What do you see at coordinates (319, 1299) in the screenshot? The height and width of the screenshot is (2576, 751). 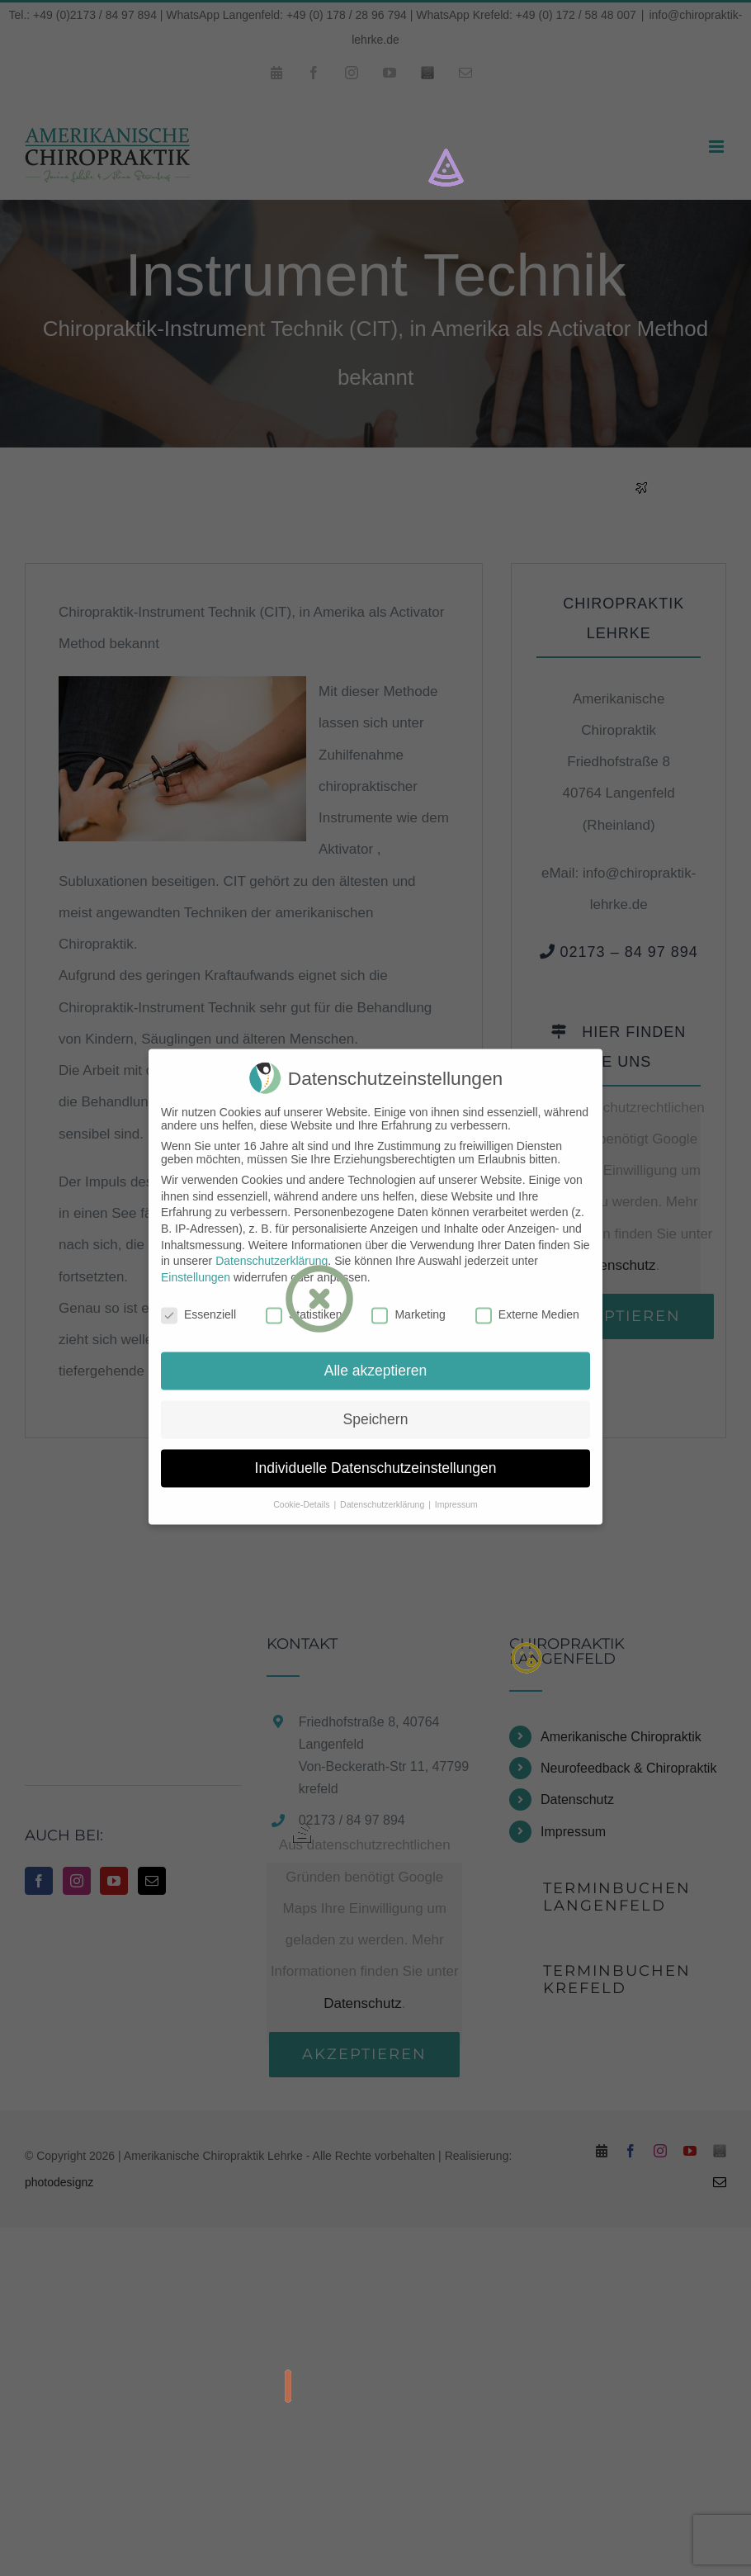 I see `close or dismiss a dialog` at bounding box center [319, 1299].